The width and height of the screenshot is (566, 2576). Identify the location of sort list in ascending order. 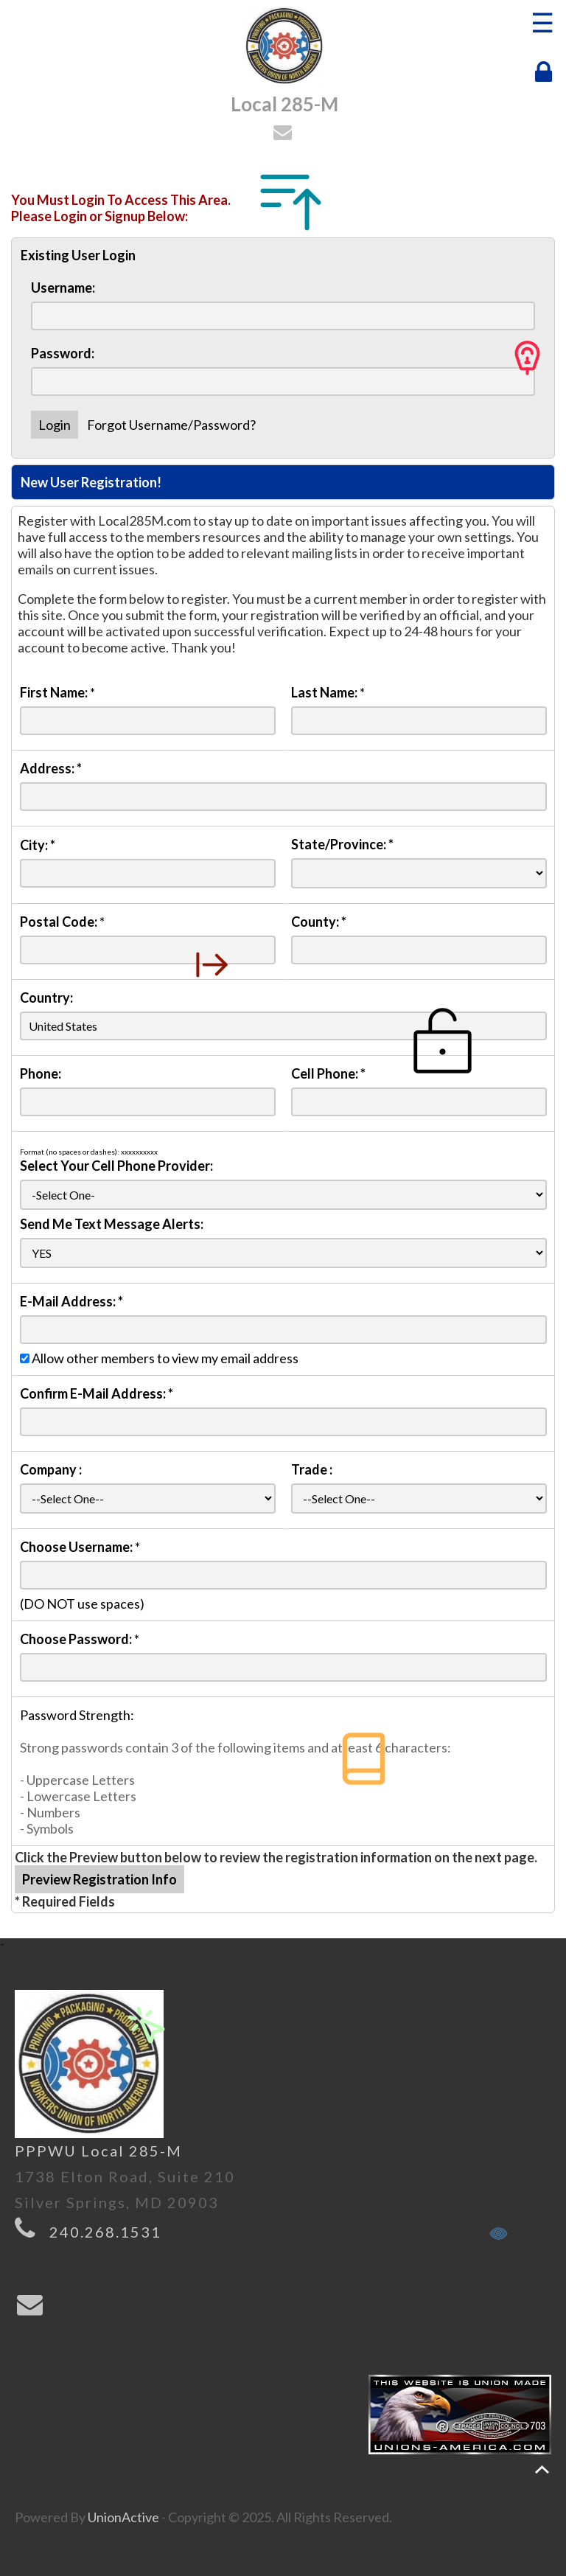
(290, 200).